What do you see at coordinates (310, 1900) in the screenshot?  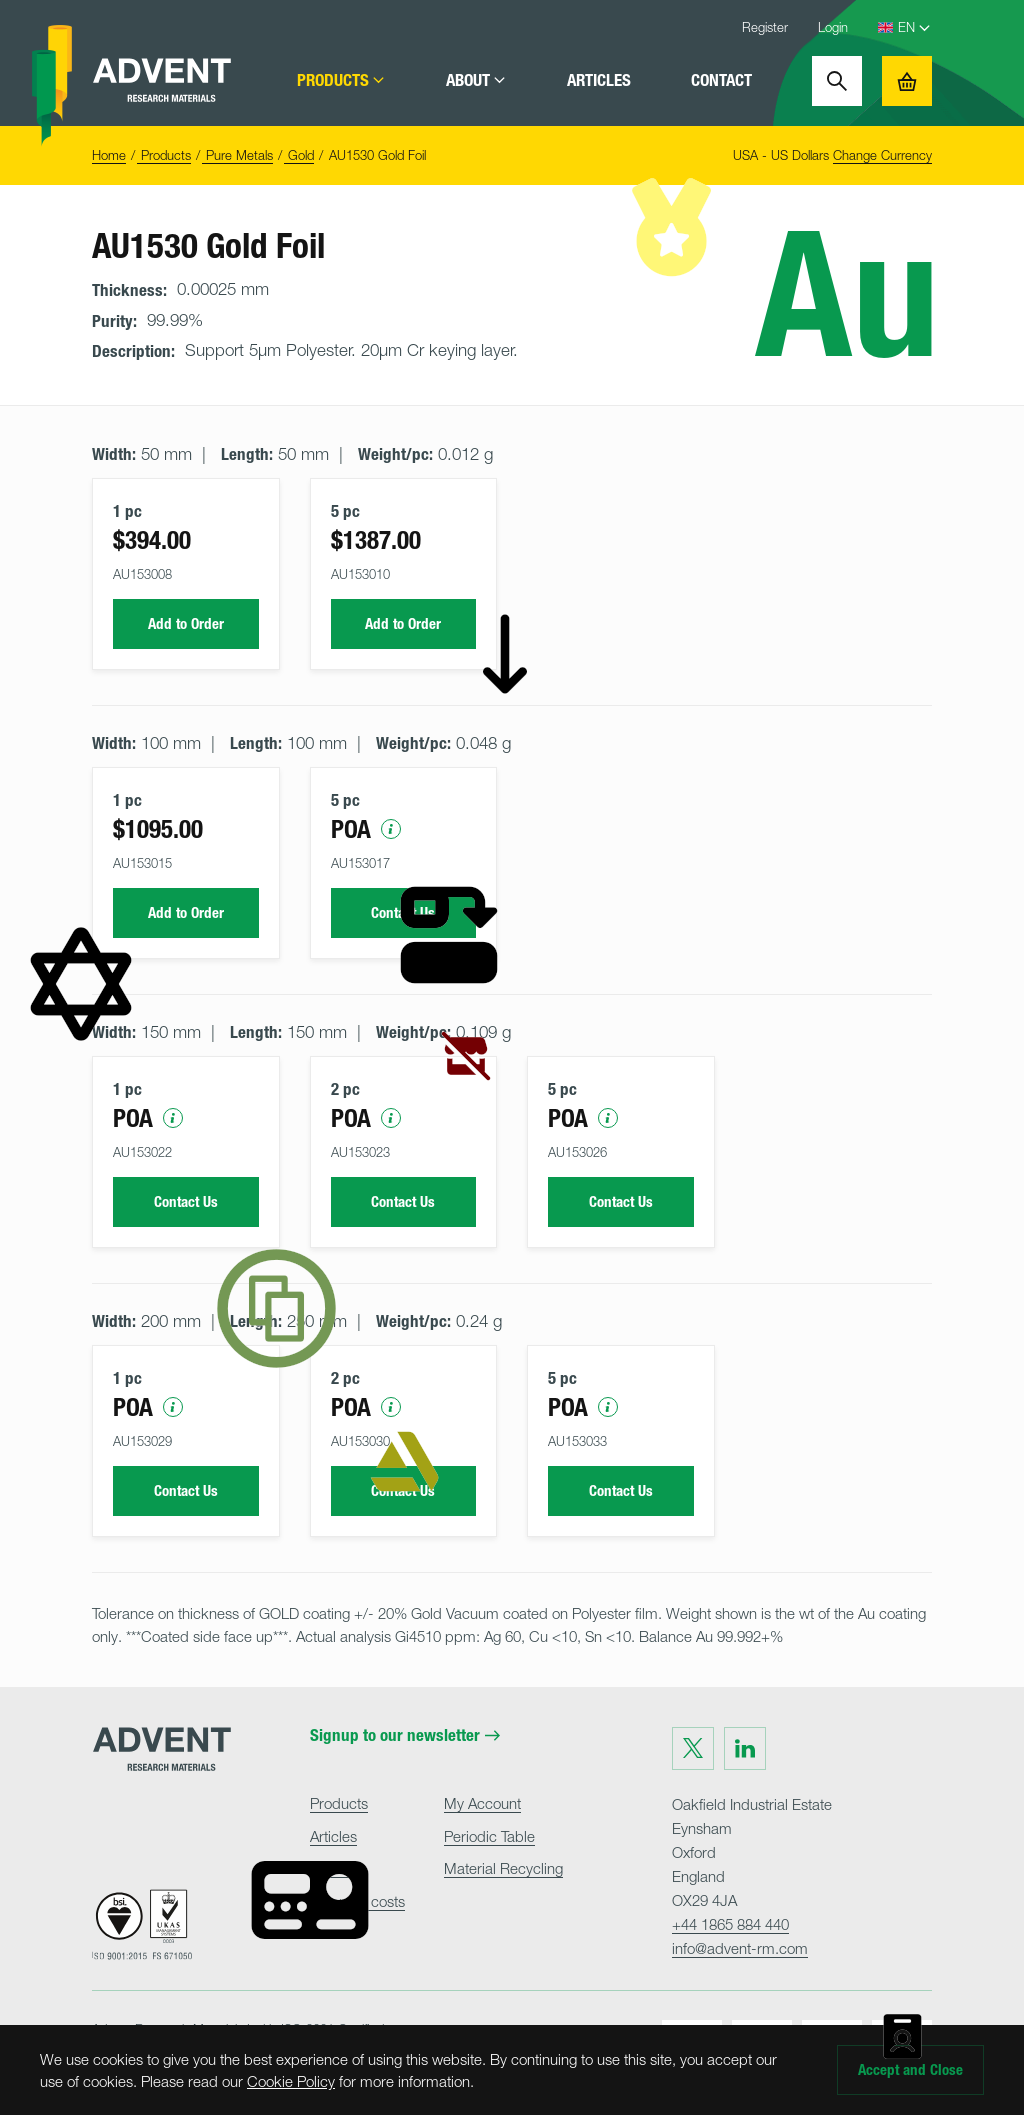 I see `access digital tachograph or driver logging device` at bounding box center [310, 1900].